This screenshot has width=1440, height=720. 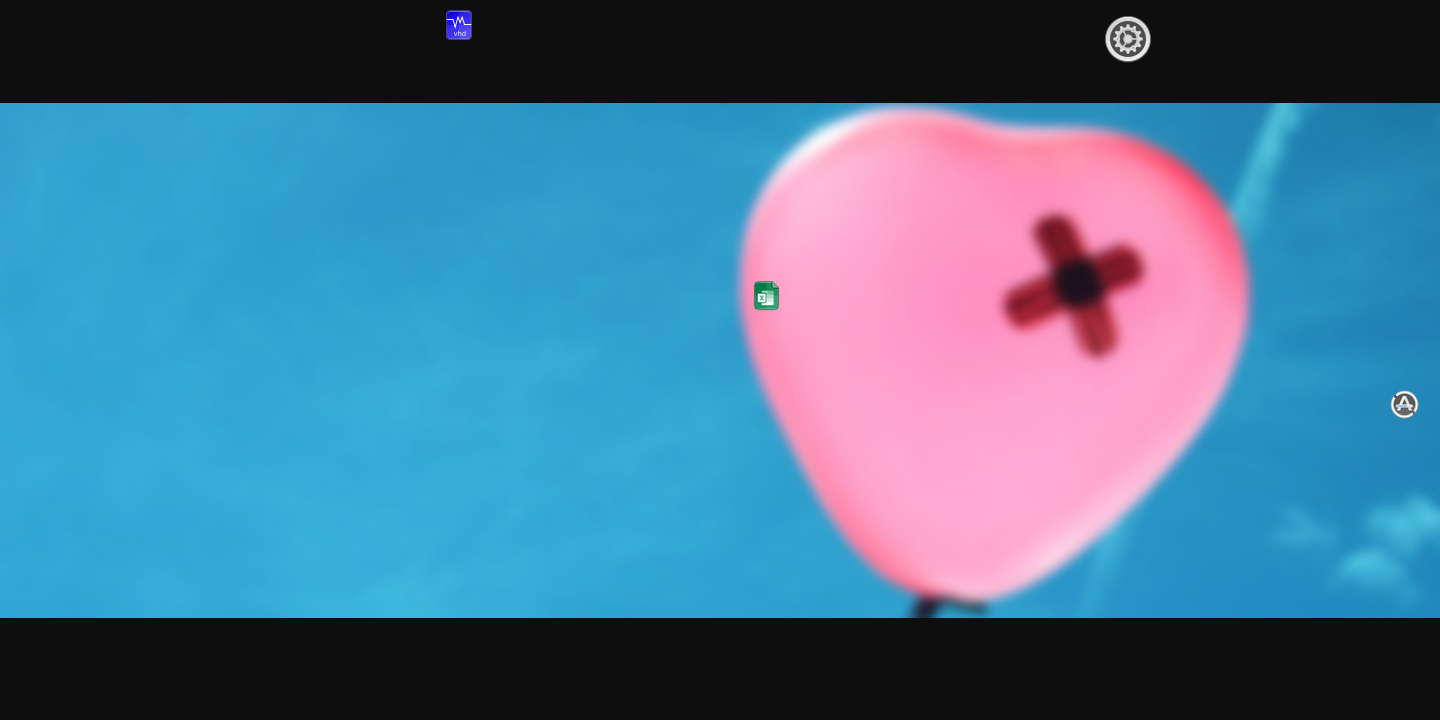 What do you see at coordinates (766, 295) in the screenshot?
I see `indicates a microsoft excel spreadsheet file` at bounding box center [766, 295].